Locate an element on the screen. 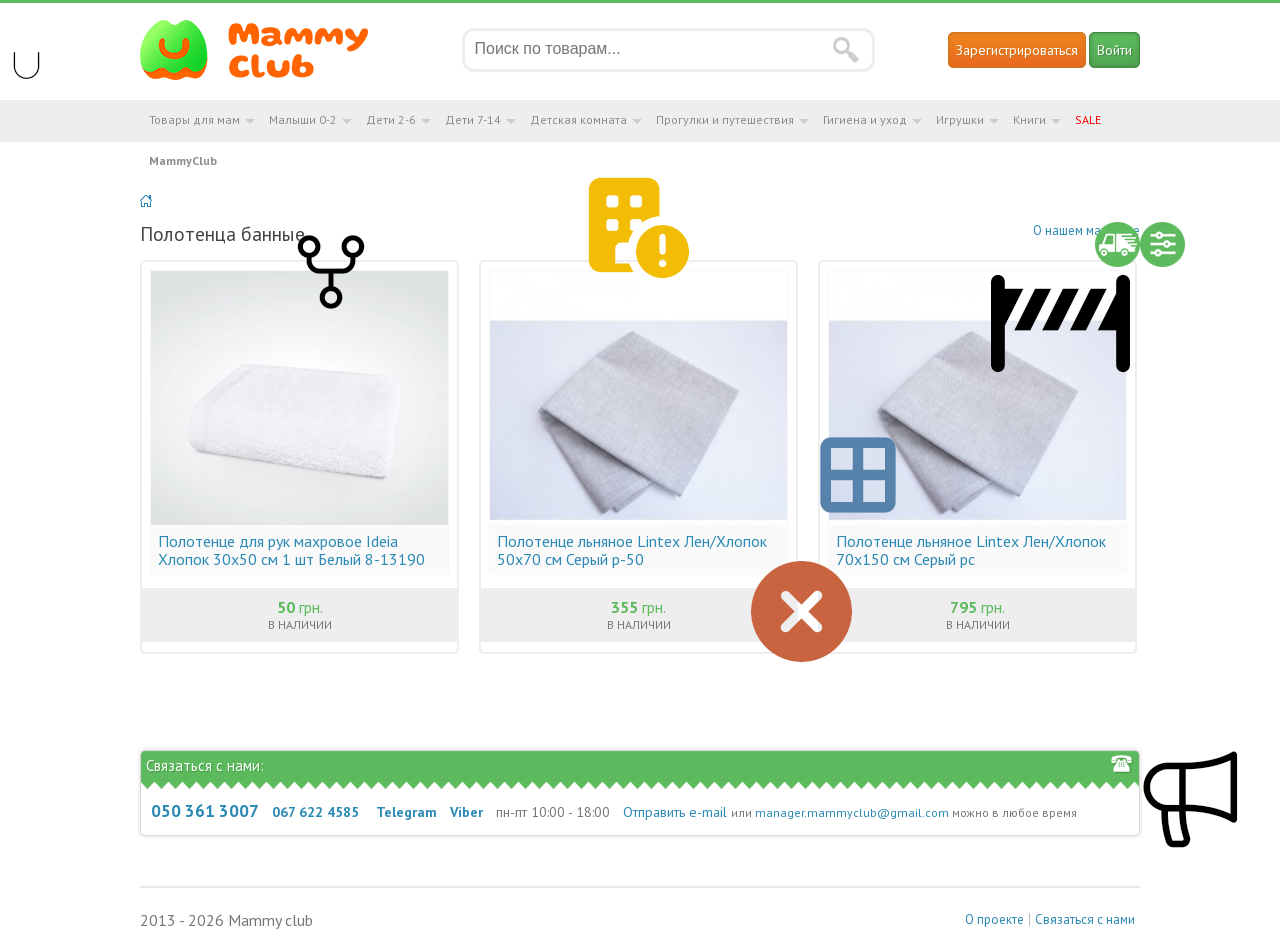  building or property alert notification is located at coordinates (636, 225).